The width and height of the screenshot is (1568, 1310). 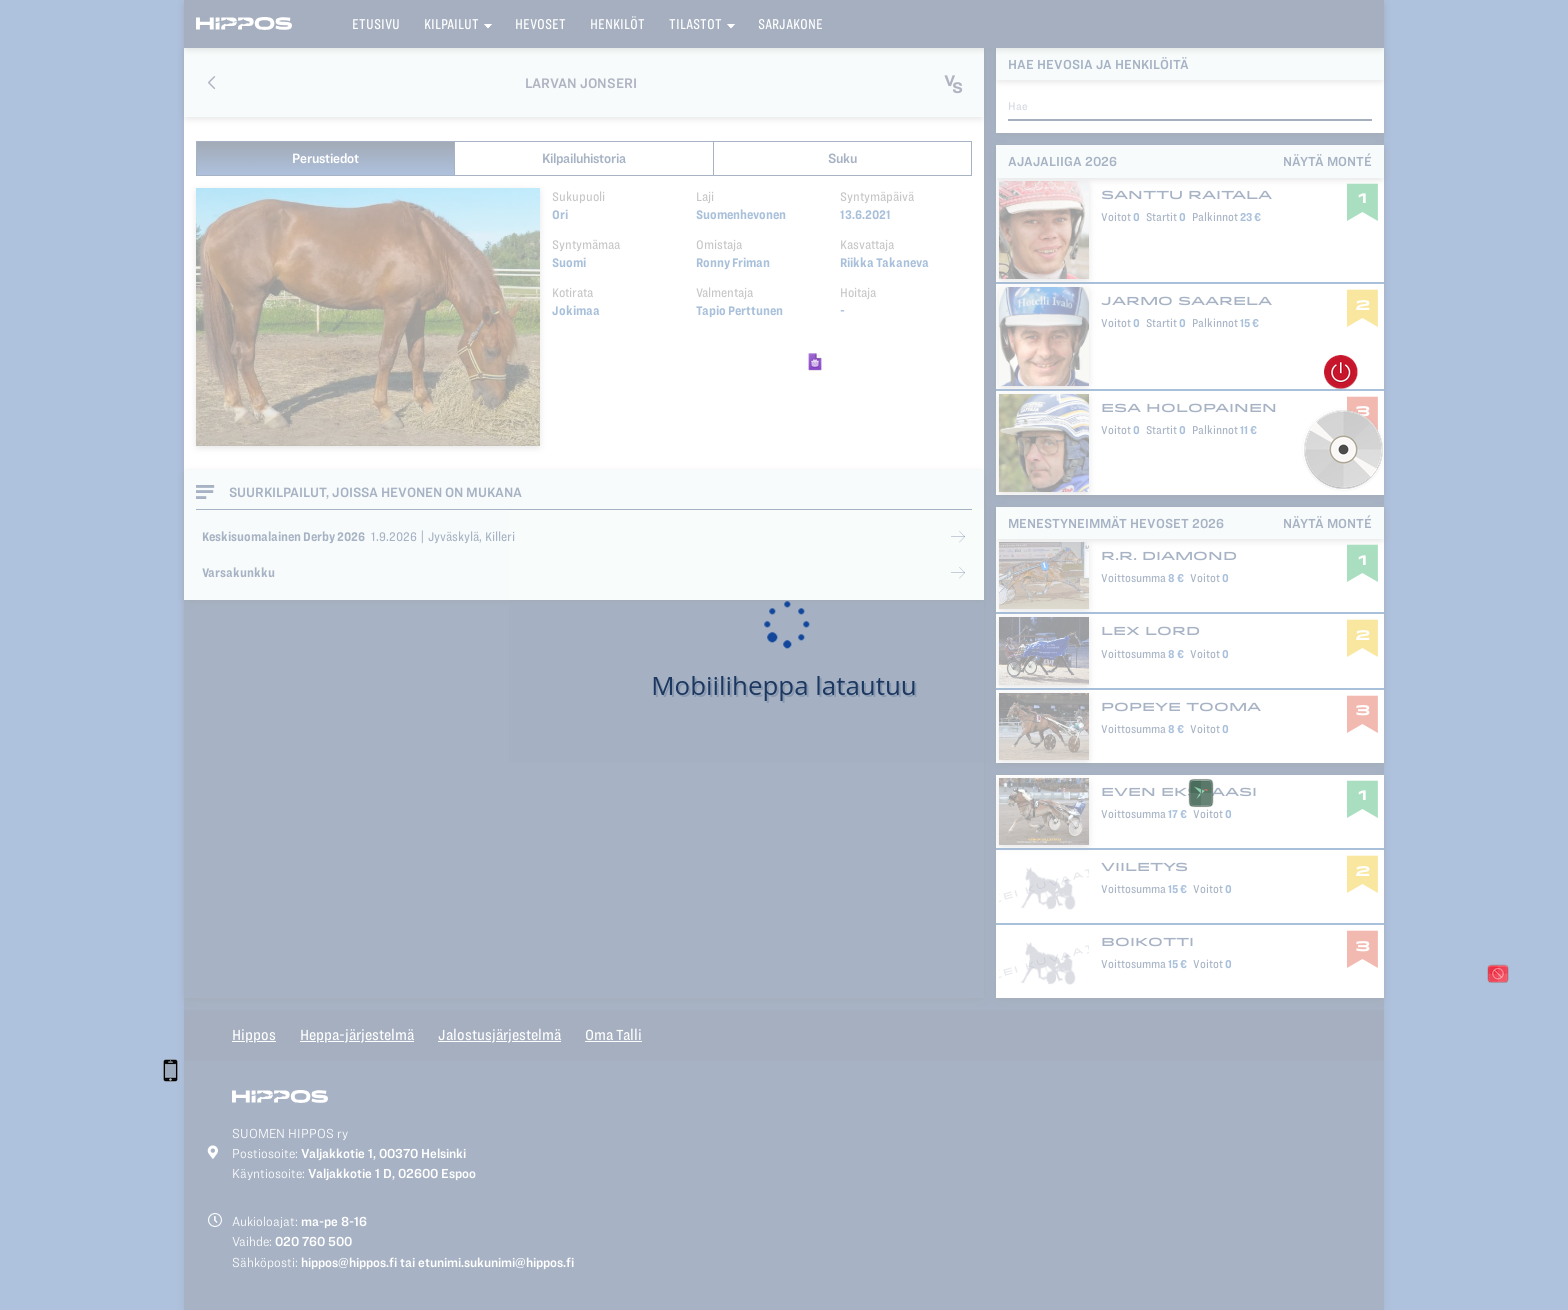 I want to click on access DVD drive or optical disc contents, so click(x=1343, y=449).